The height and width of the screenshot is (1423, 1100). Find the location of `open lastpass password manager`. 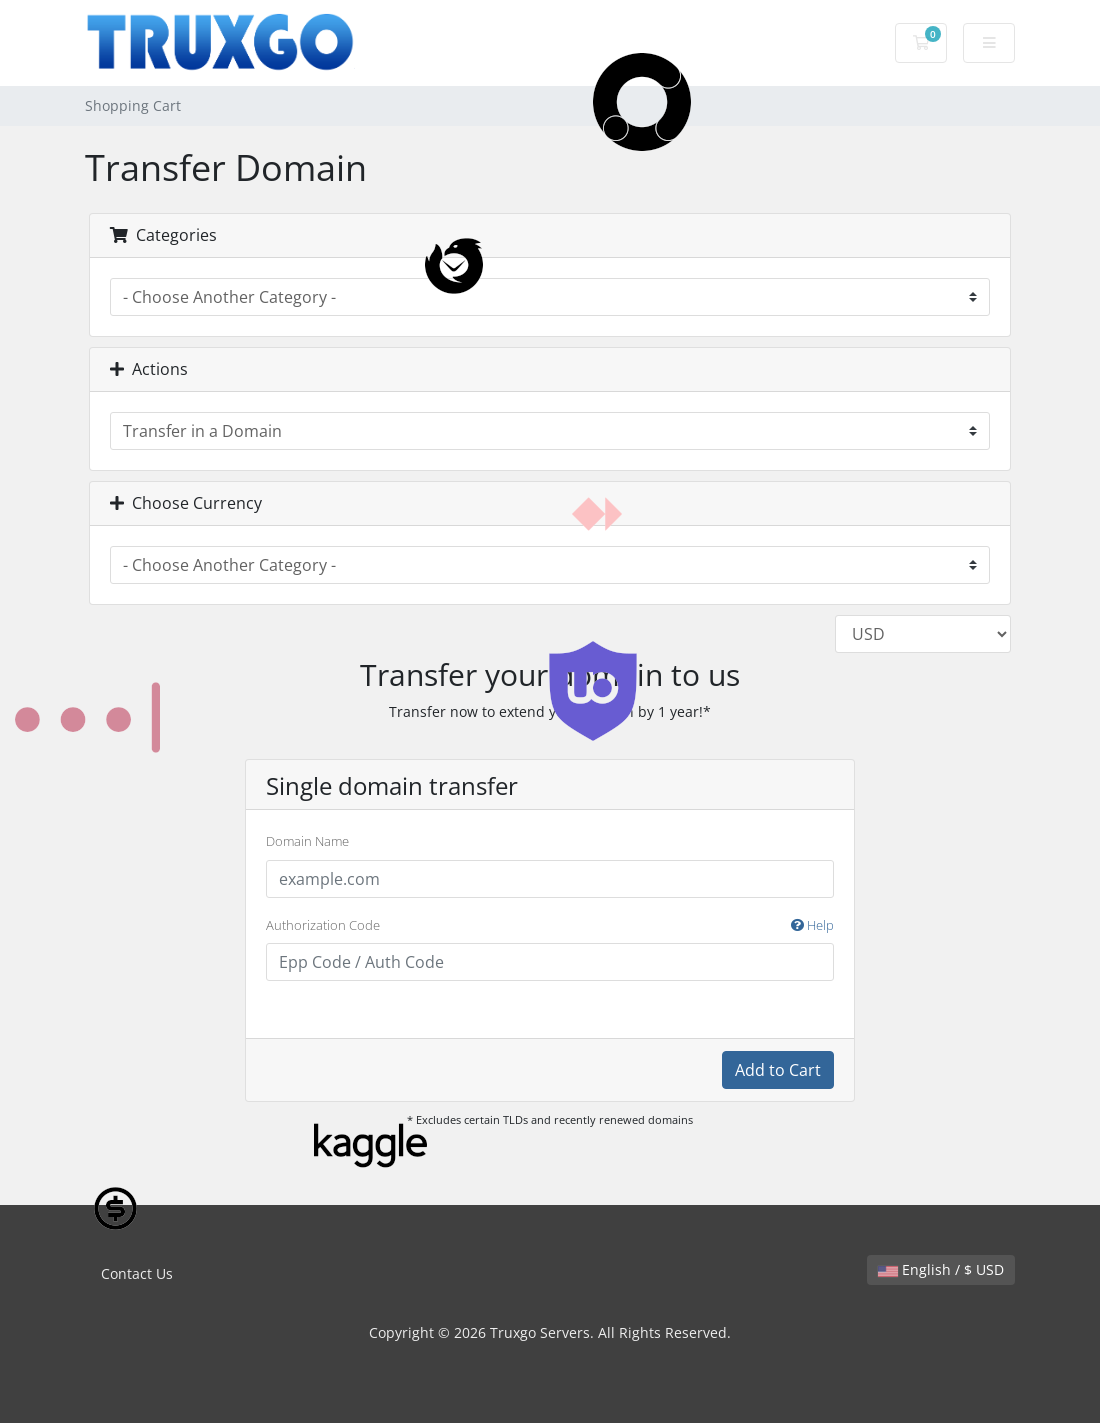

open lastpass password manager is located at coordinates (87, 717).